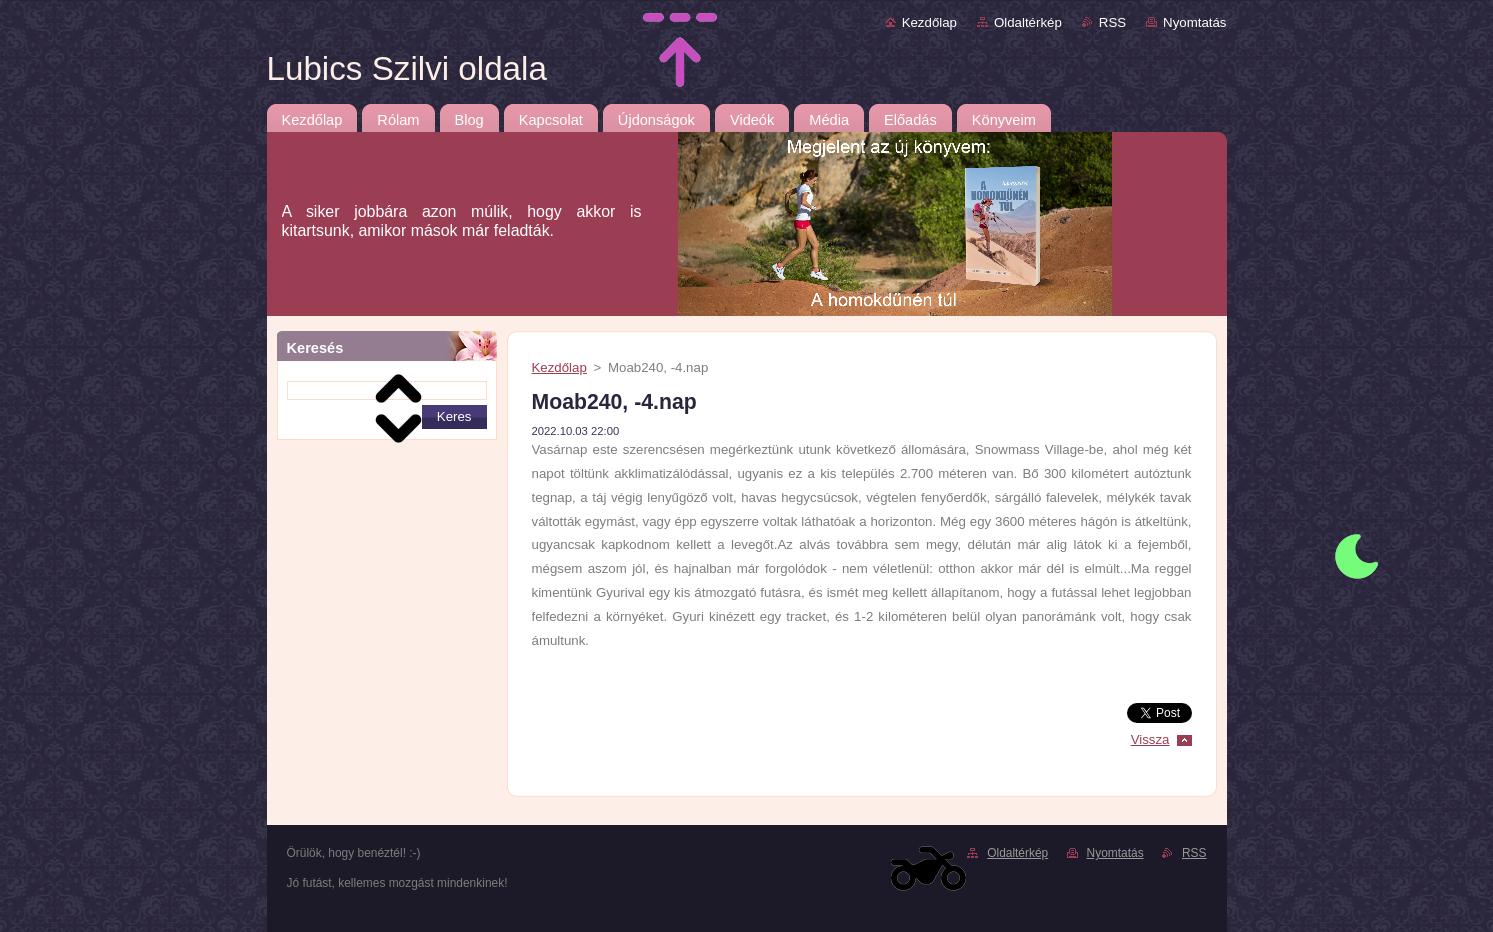 This screenshot has width=1493, height=932. Describe the element at coordinates (680, 50) in the screenshot. I see `upload to a draft or pending state` at that location.